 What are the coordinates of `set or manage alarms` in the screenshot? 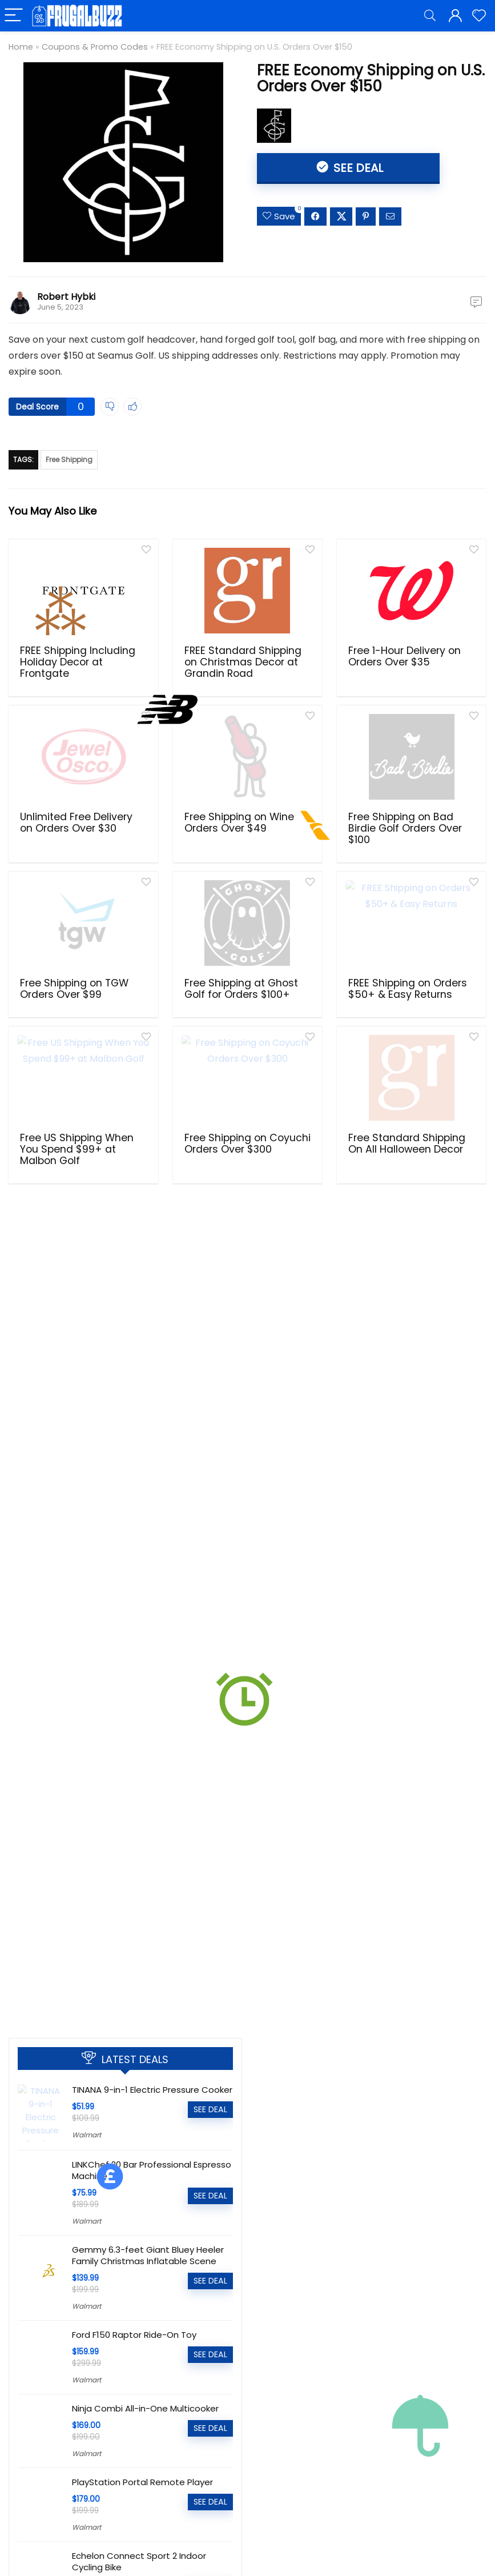 It's located at (244, 1698).